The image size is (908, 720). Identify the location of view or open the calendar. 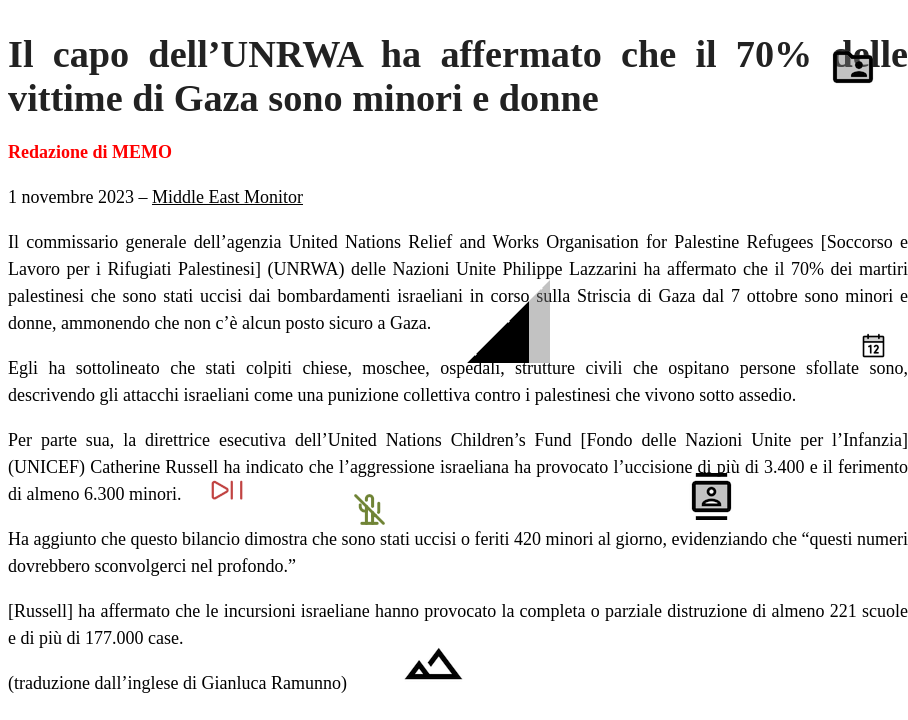
(873, 346).